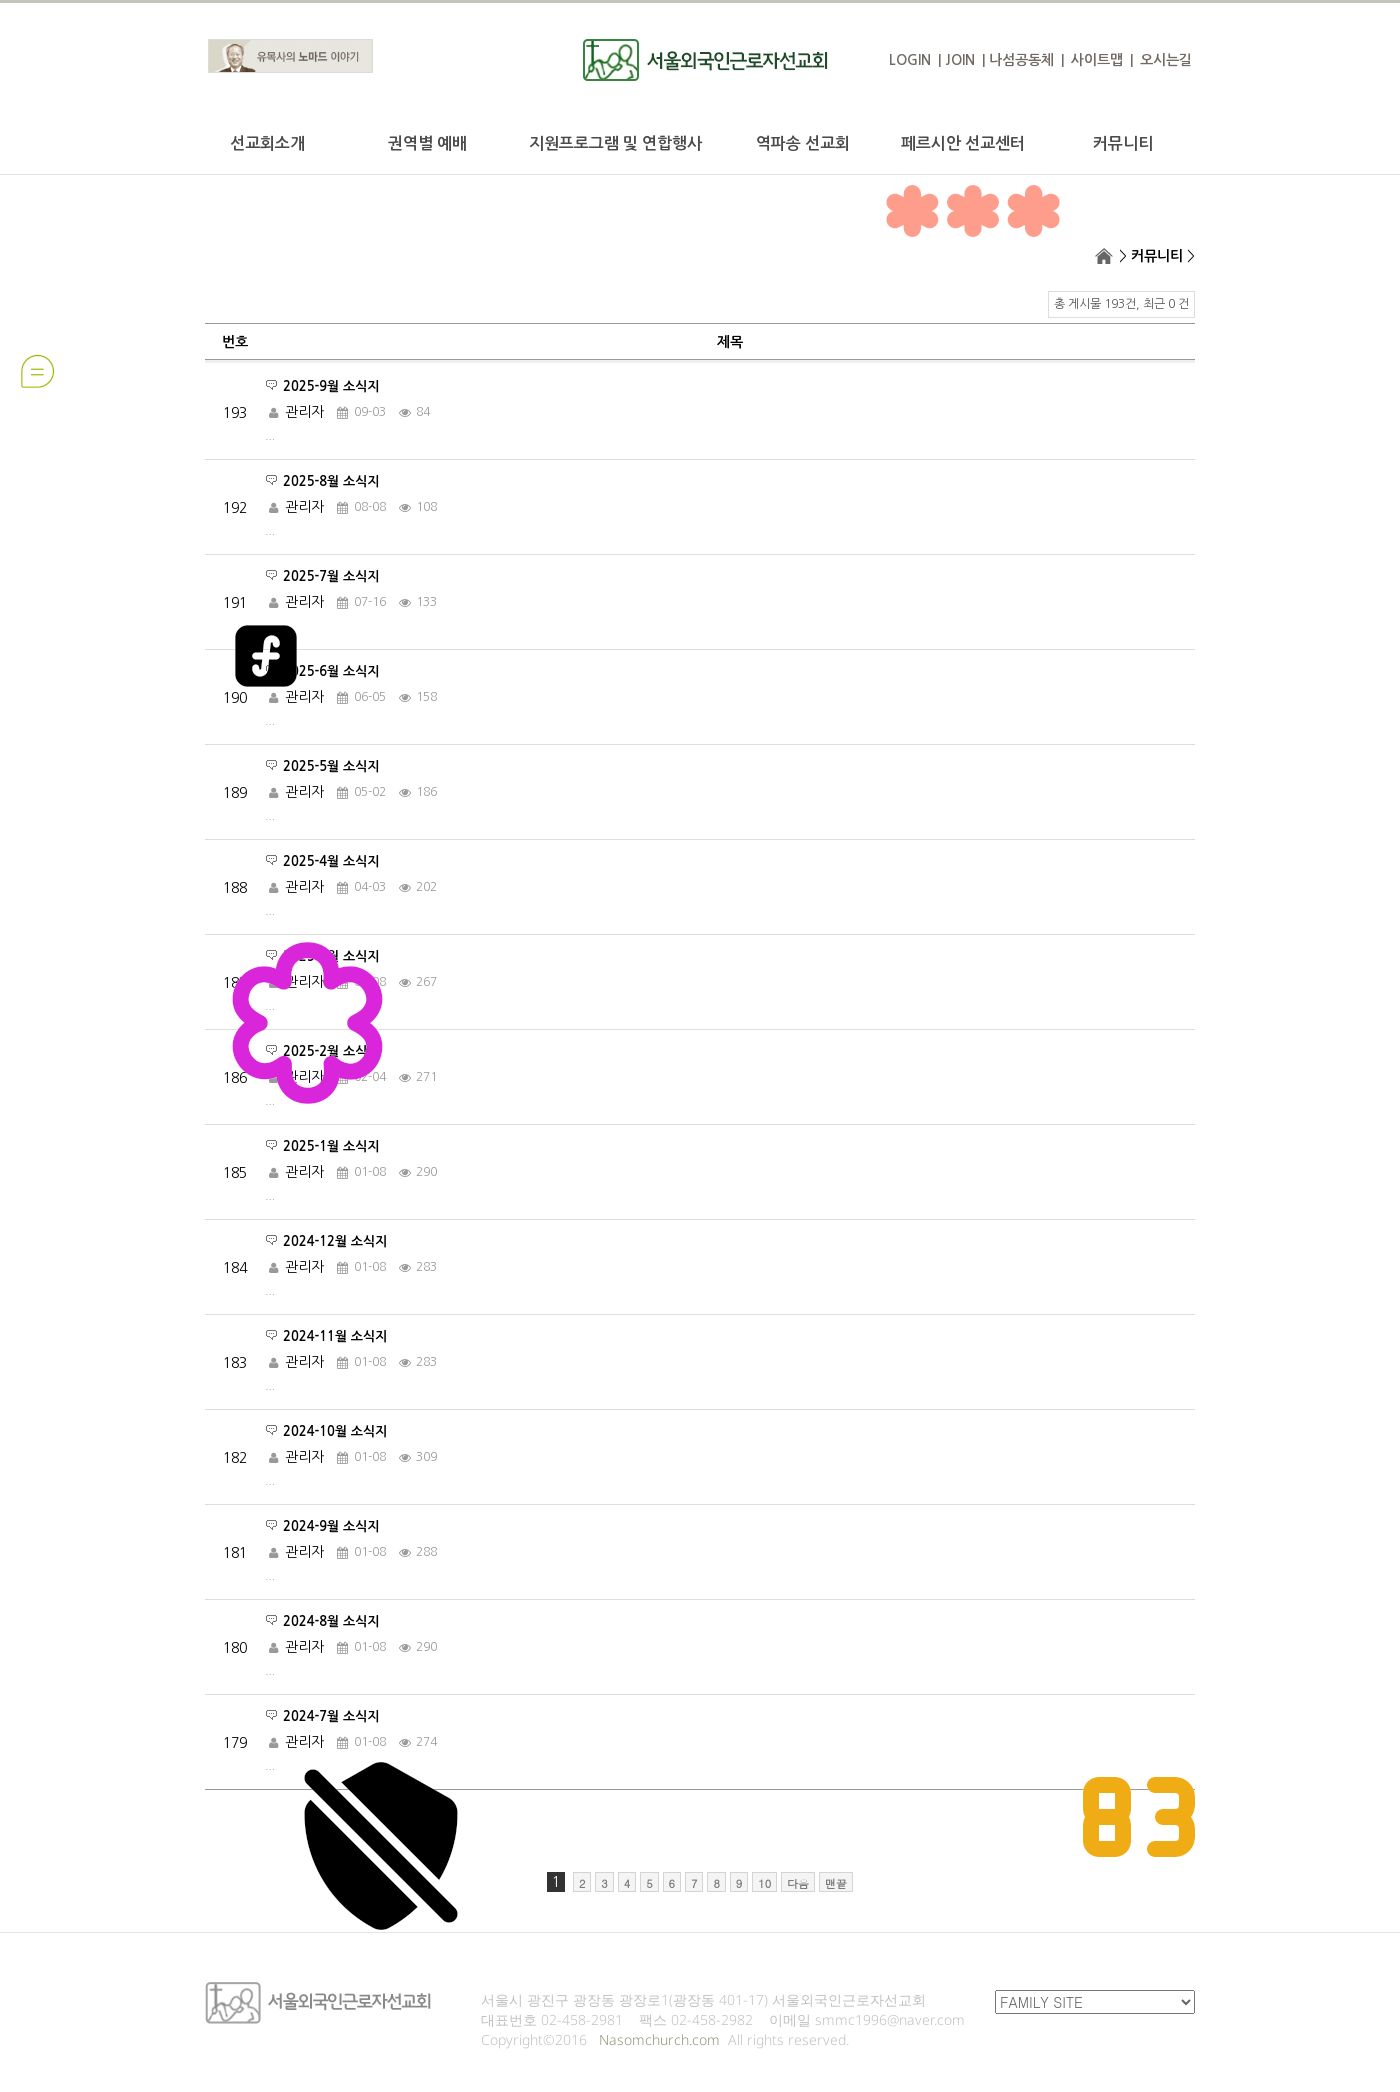  I want to click on indicates a michelin star rating or award, so click(309, 1023).